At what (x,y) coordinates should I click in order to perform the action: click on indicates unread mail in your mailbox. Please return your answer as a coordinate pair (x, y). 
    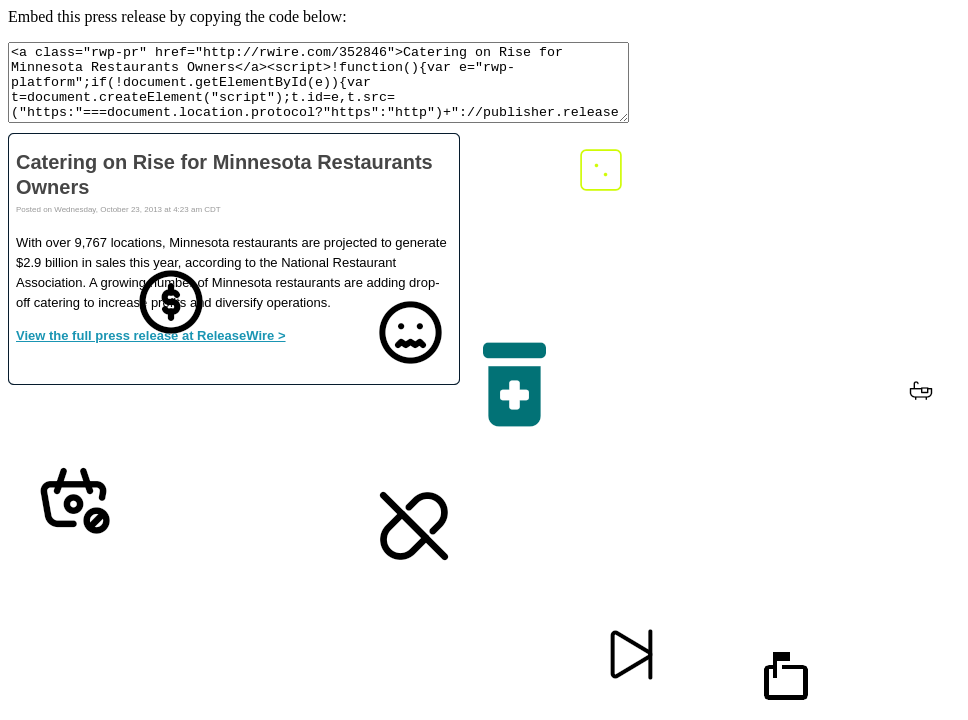
    Looking at the image, I should click on (786, 678).